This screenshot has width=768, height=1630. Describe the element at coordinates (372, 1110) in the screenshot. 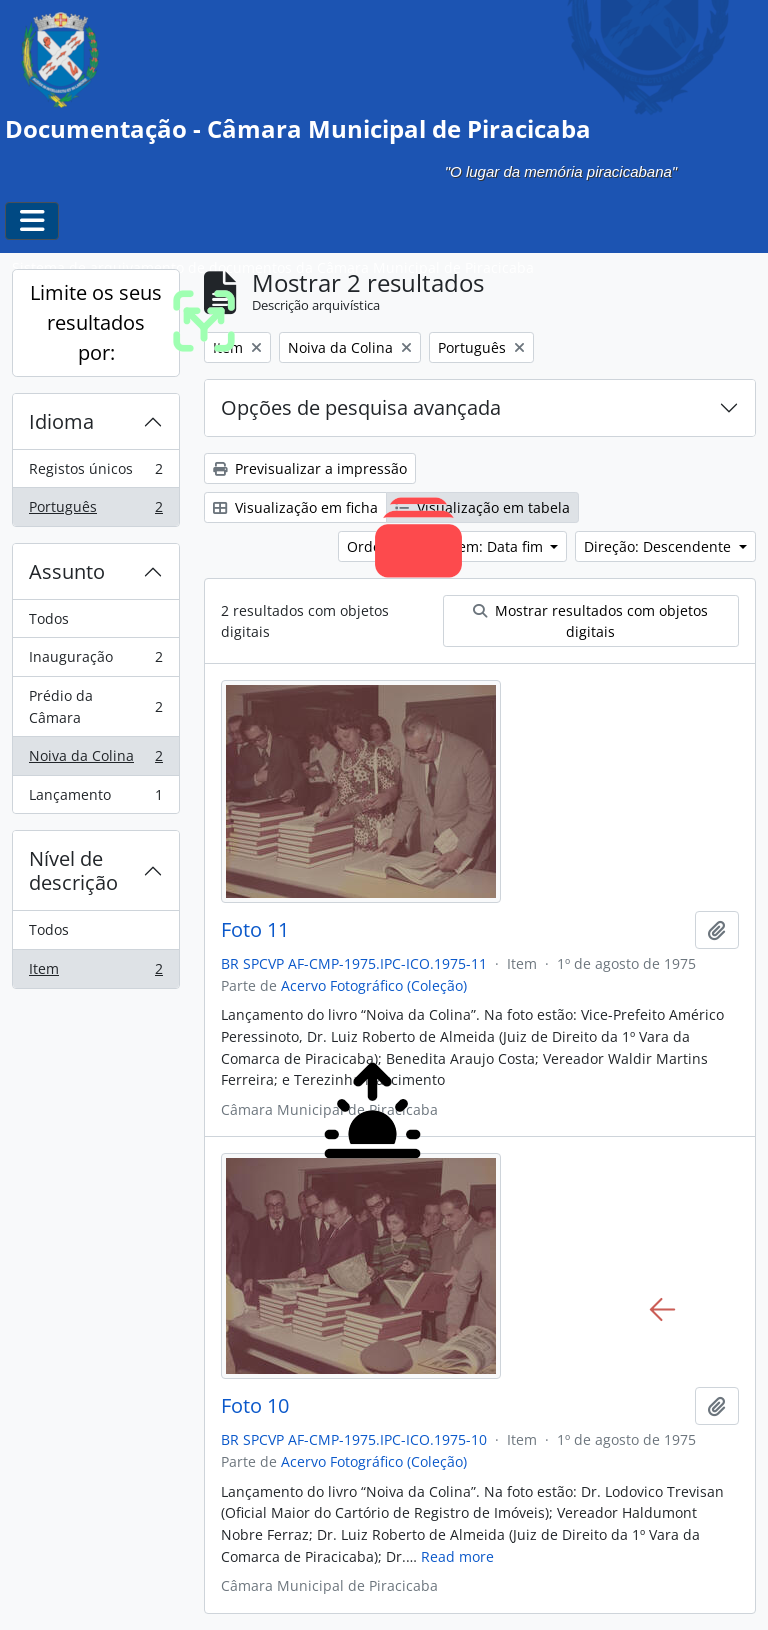

I see `set alarm for sunrise or morning wake-up` at that location.